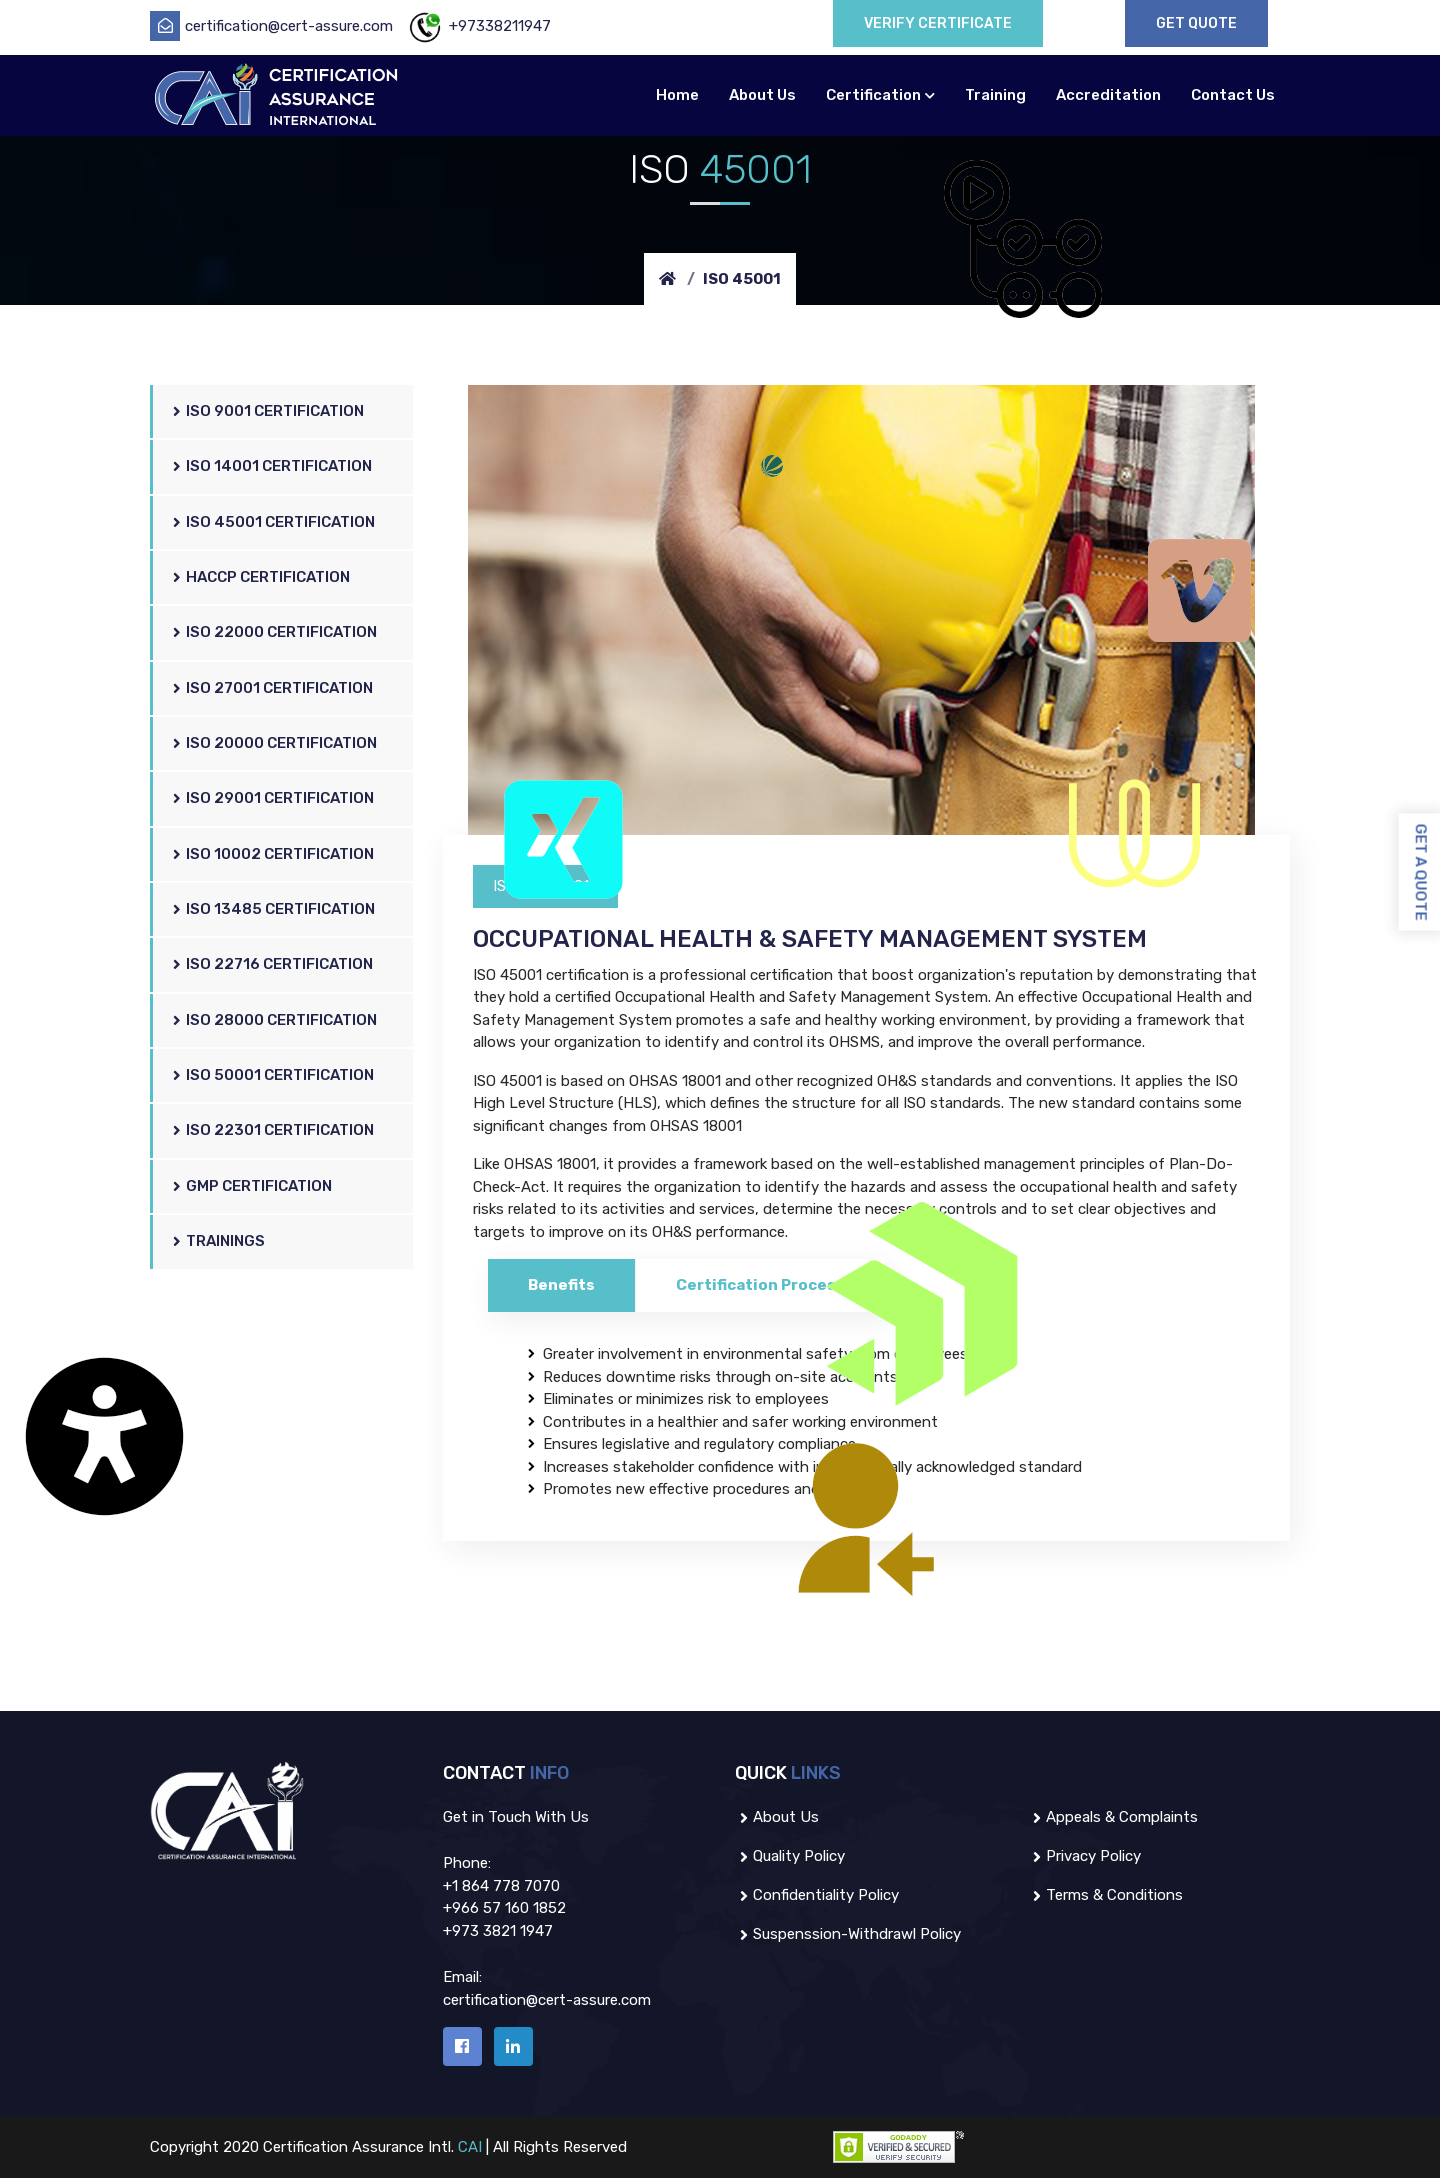 The image size is (1440, 2179). What do you see at coordinates (922, 1304) in the screenshot?
I see `progress software company logo` at bounding box center [922, 1304].